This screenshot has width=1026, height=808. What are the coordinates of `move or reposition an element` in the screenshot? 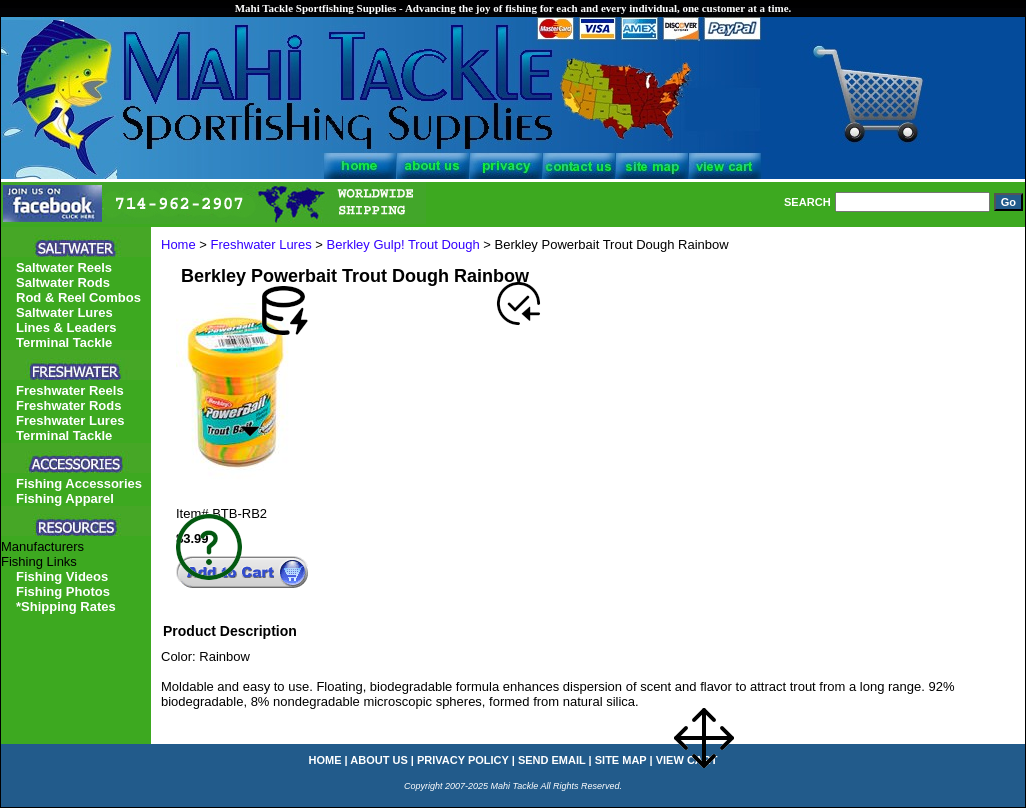 It's located at (704, 738).